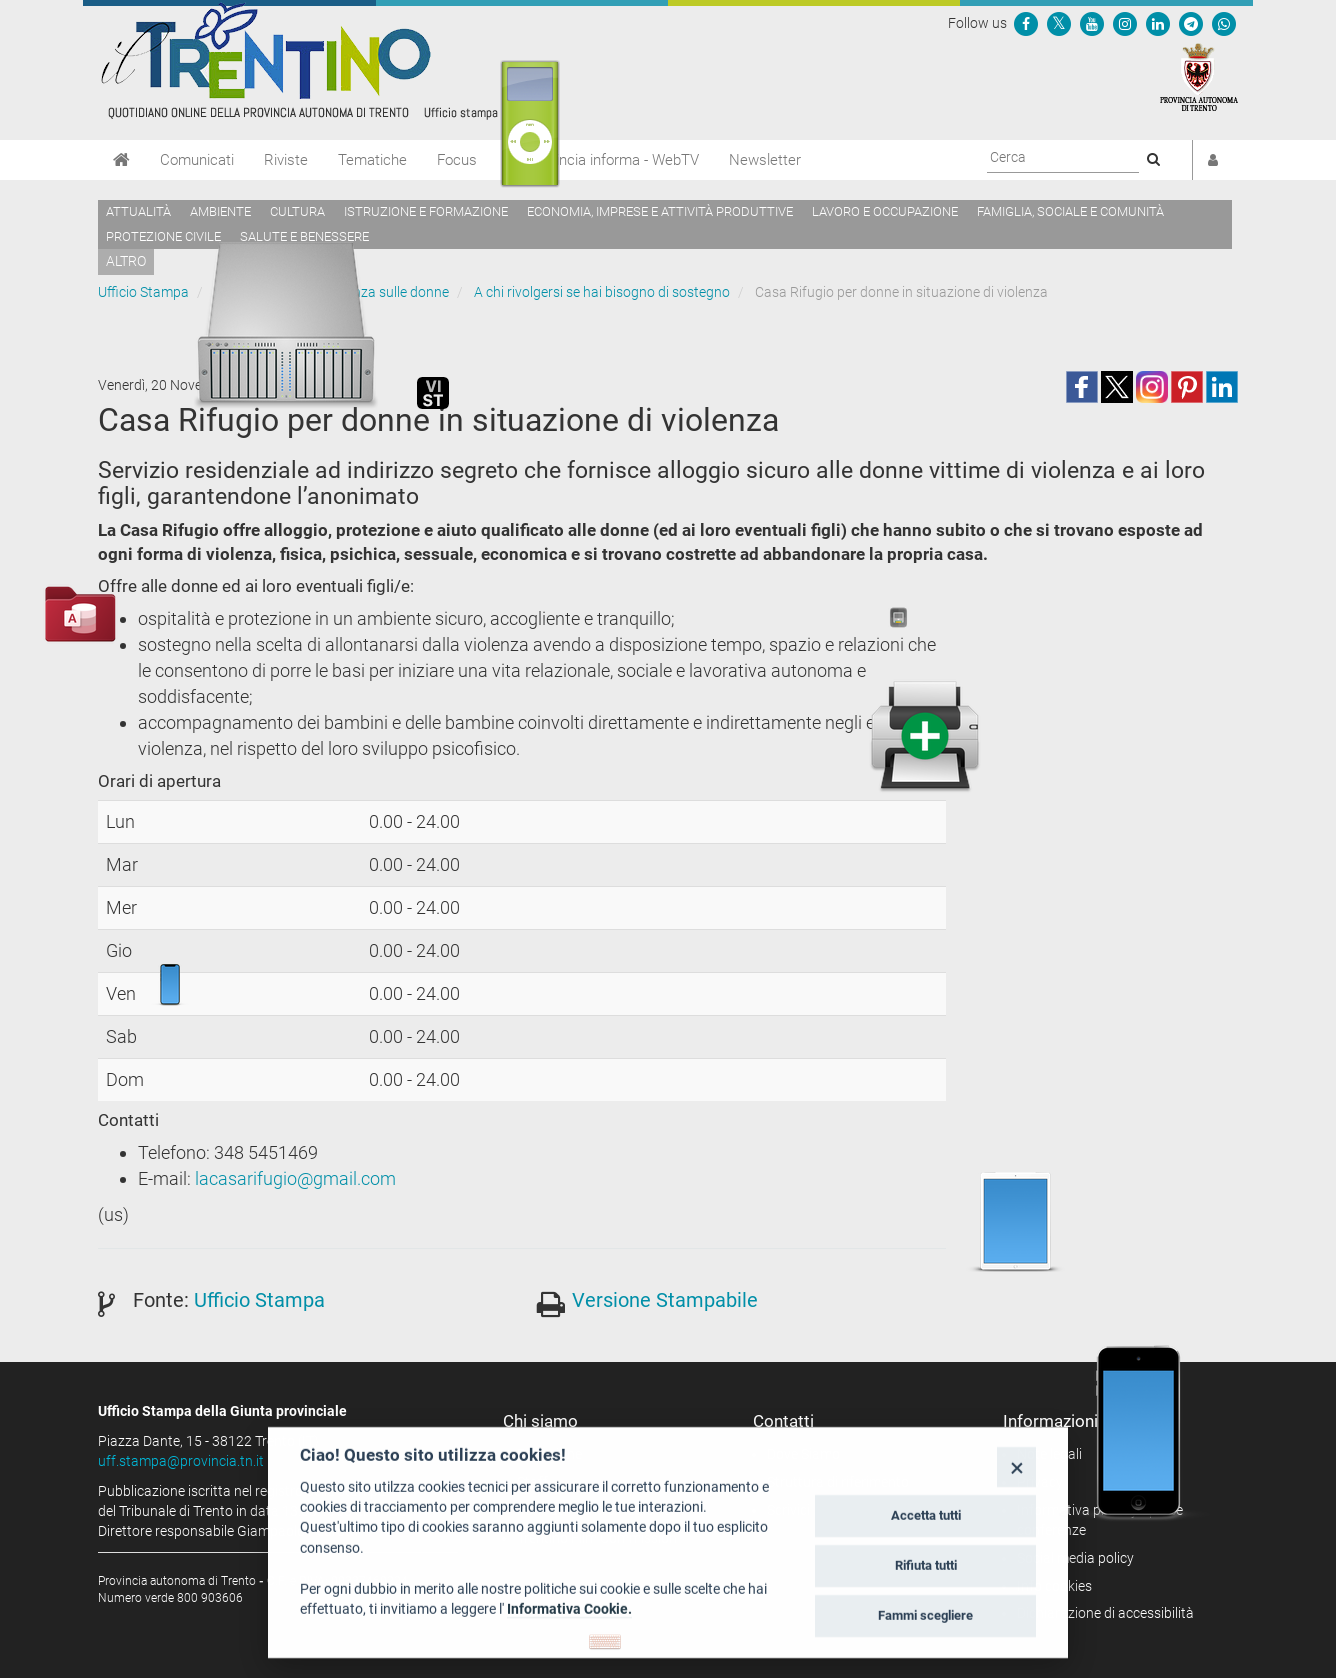 This screenshot has width=1336, height=1678. What do you see at coordinates (80, 616) in the screenshot?
I see `folder containing microsoft access database files` at bounding box center [80, 616].